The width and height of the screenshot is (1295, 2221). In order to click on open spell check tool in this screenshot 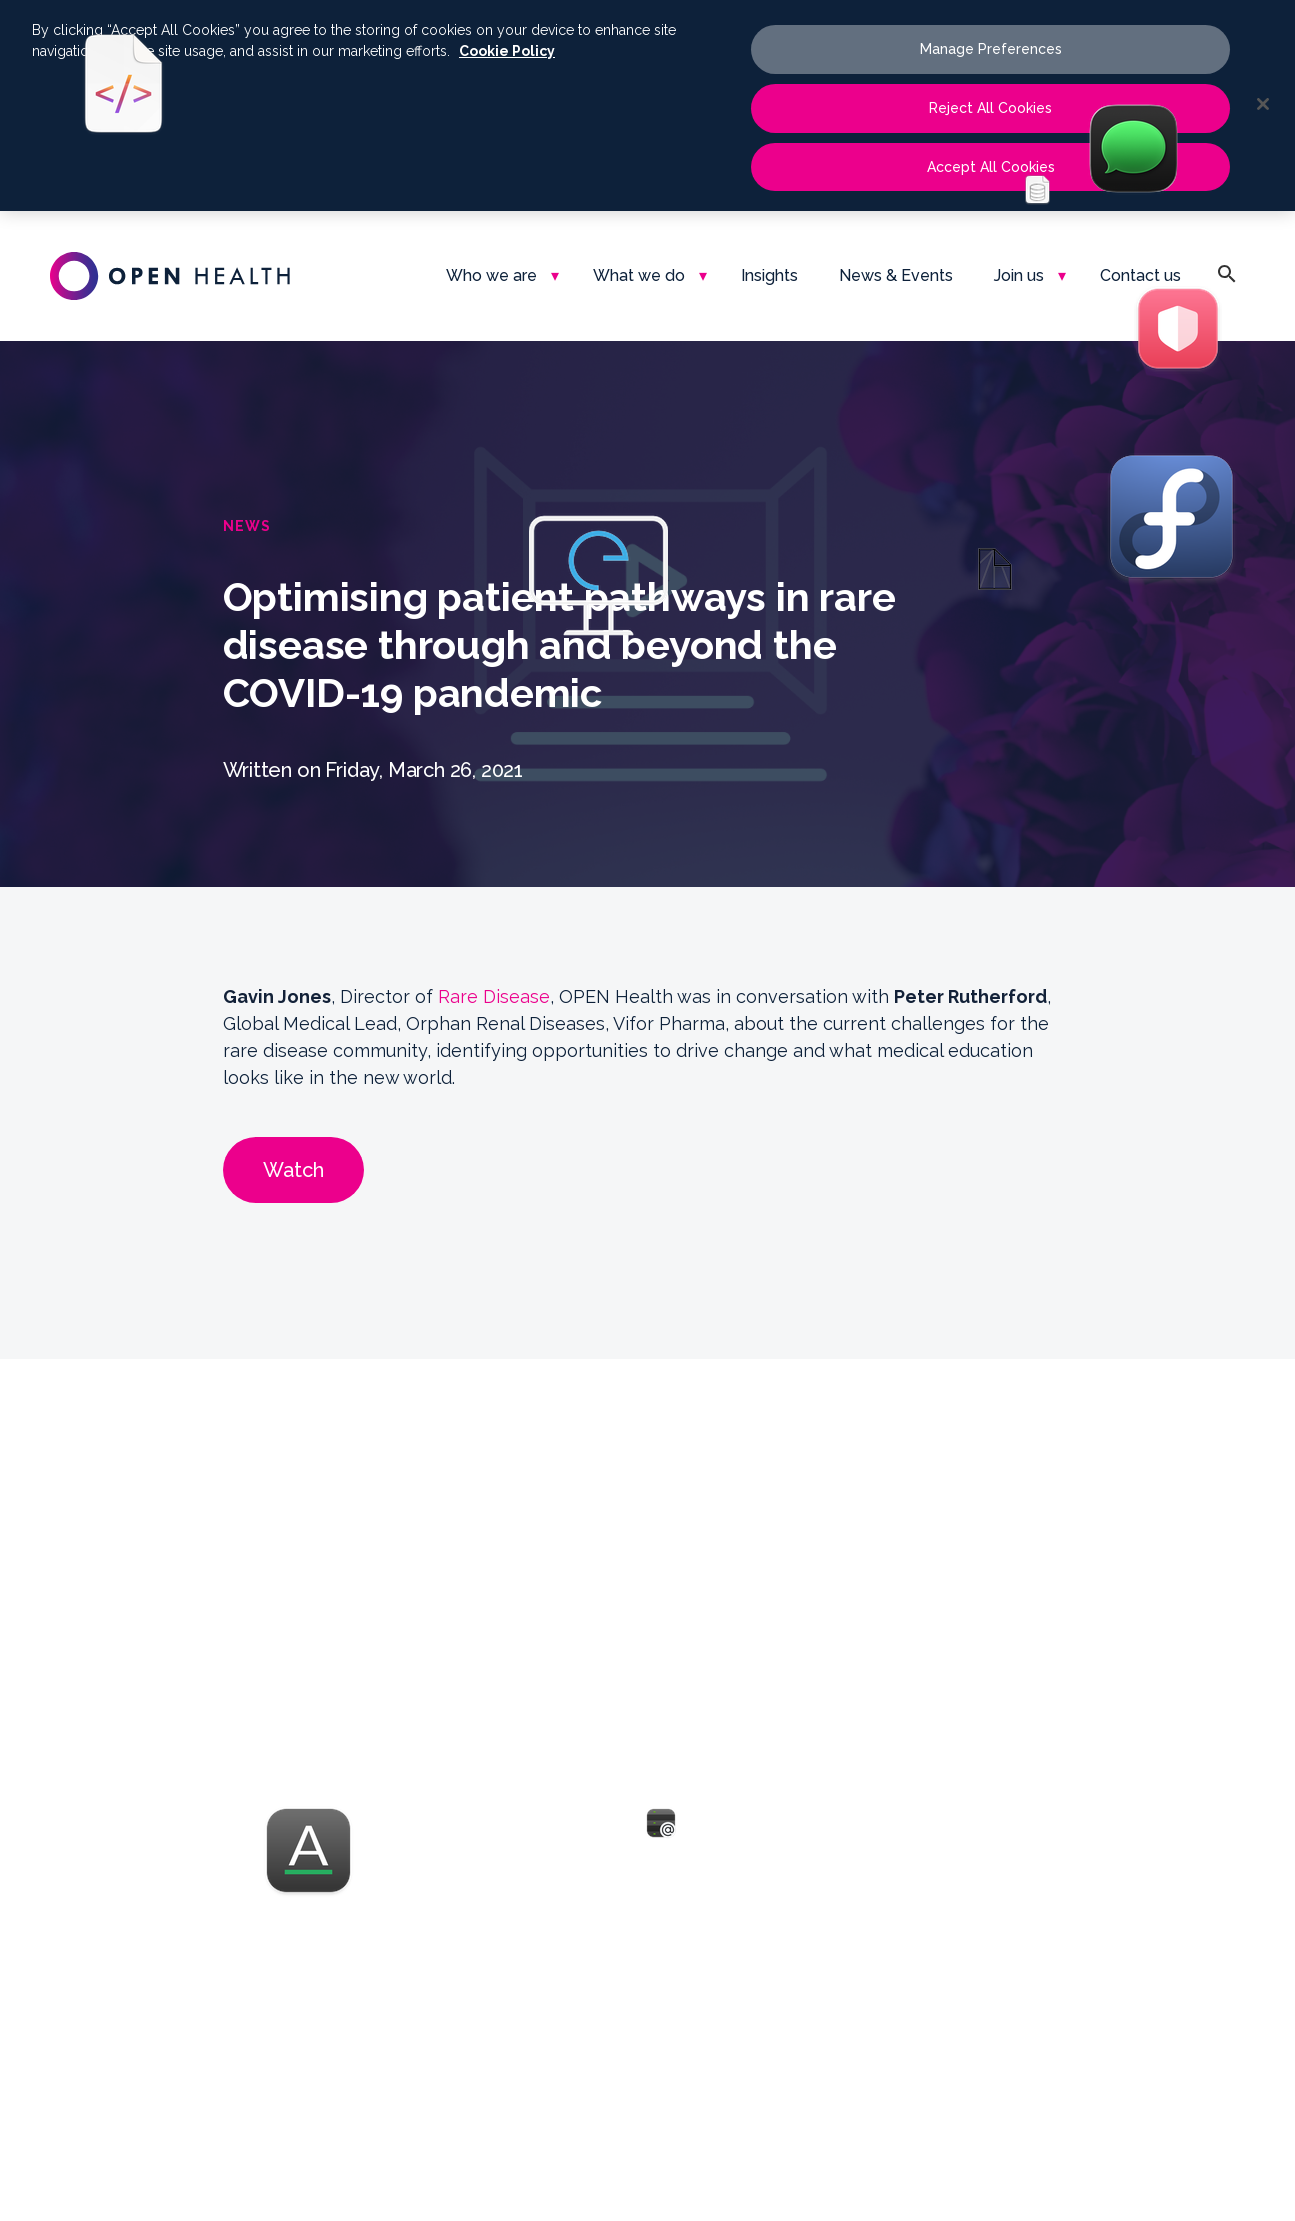, I will do `click(308, 1850)`.